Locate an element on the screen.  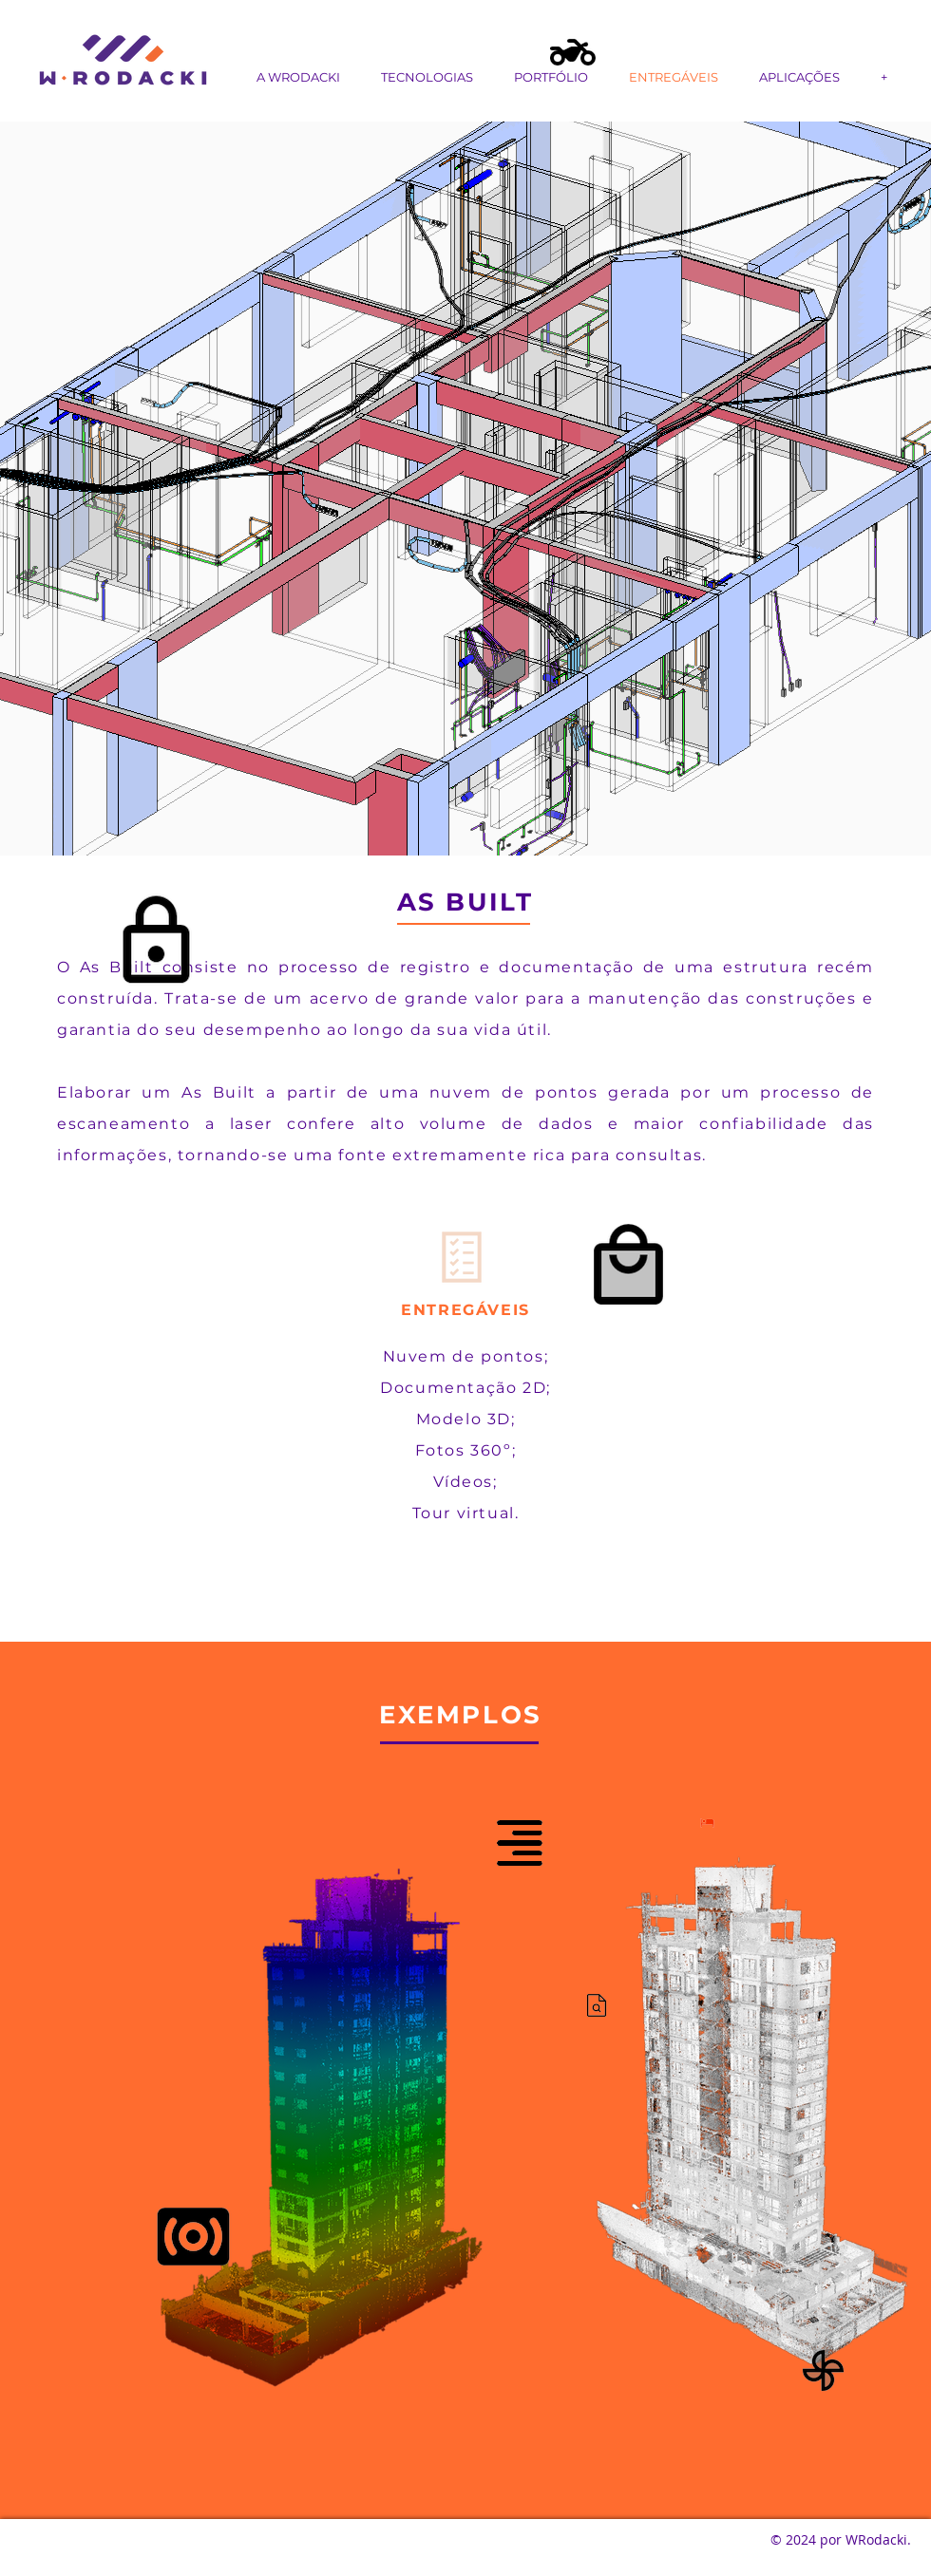
align text to the right is located at coordinates (520, 1843).